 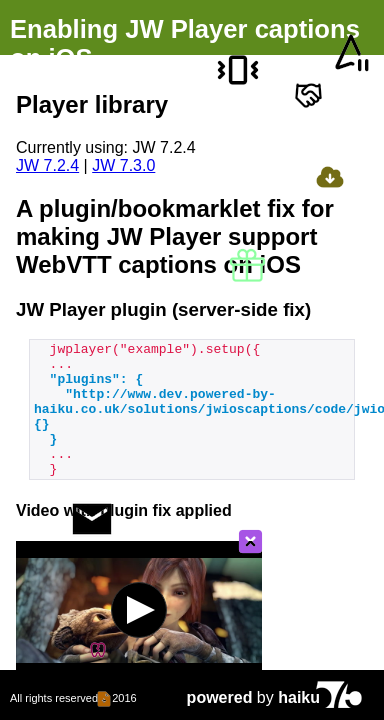 What do you see at coordinates (238, 70) in the screenshot?
I see `toggle phone vibration mode` at bounding box center [238, 70].